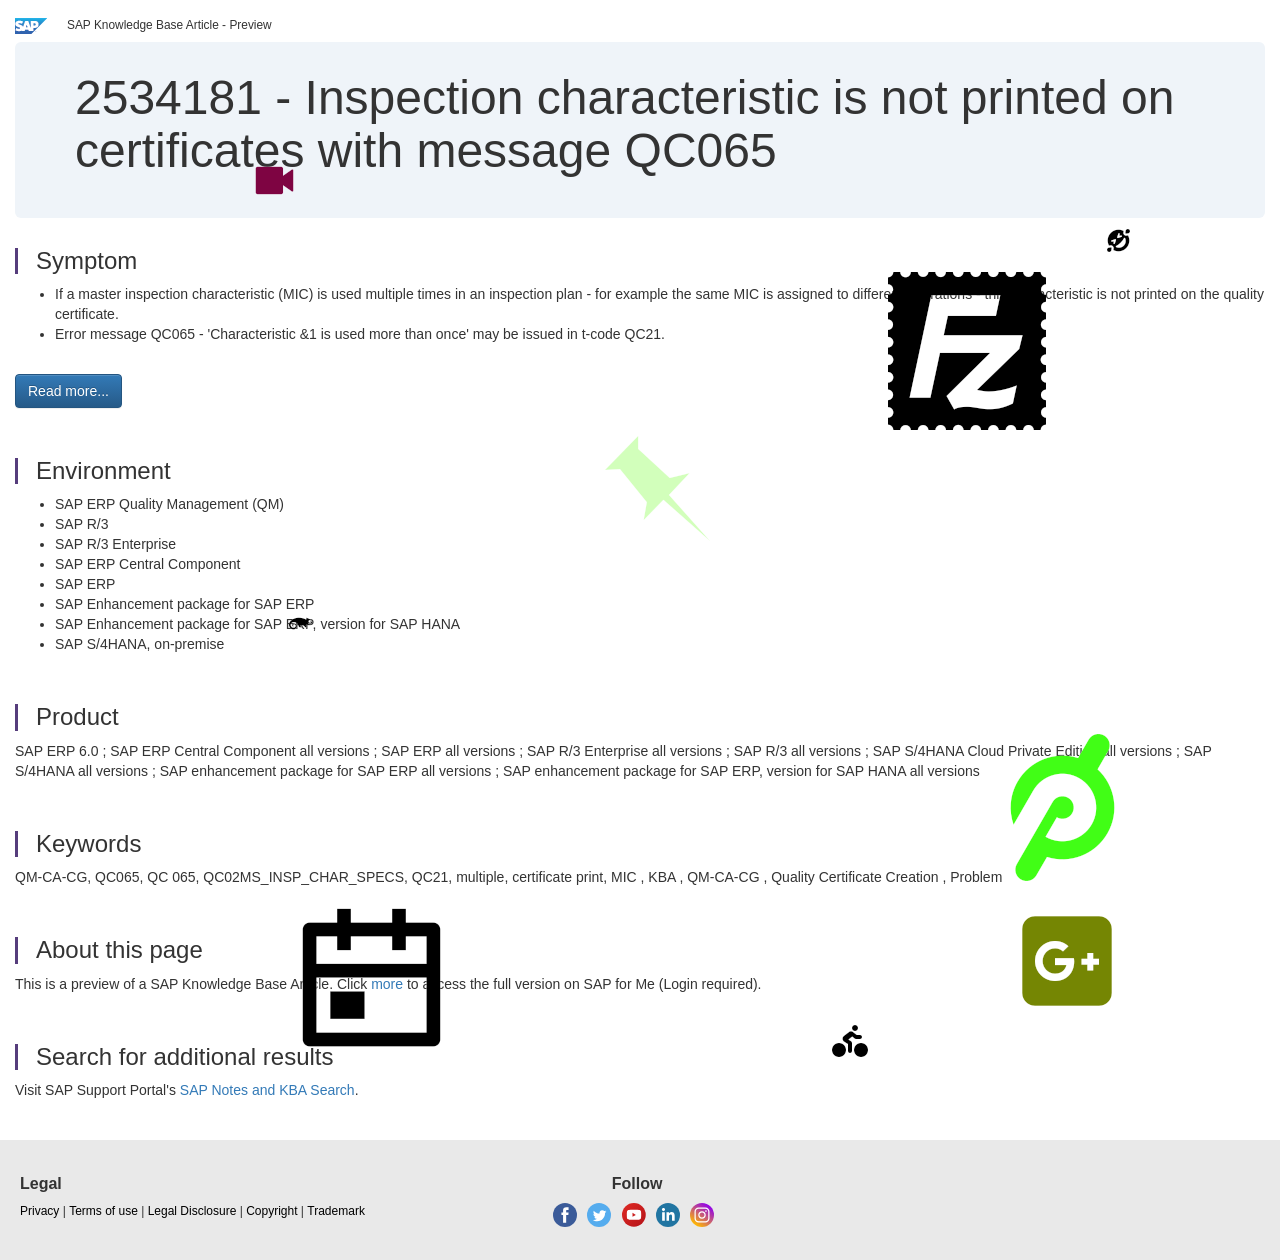  I want to click on open the Peloton app, so click(1062, 807).